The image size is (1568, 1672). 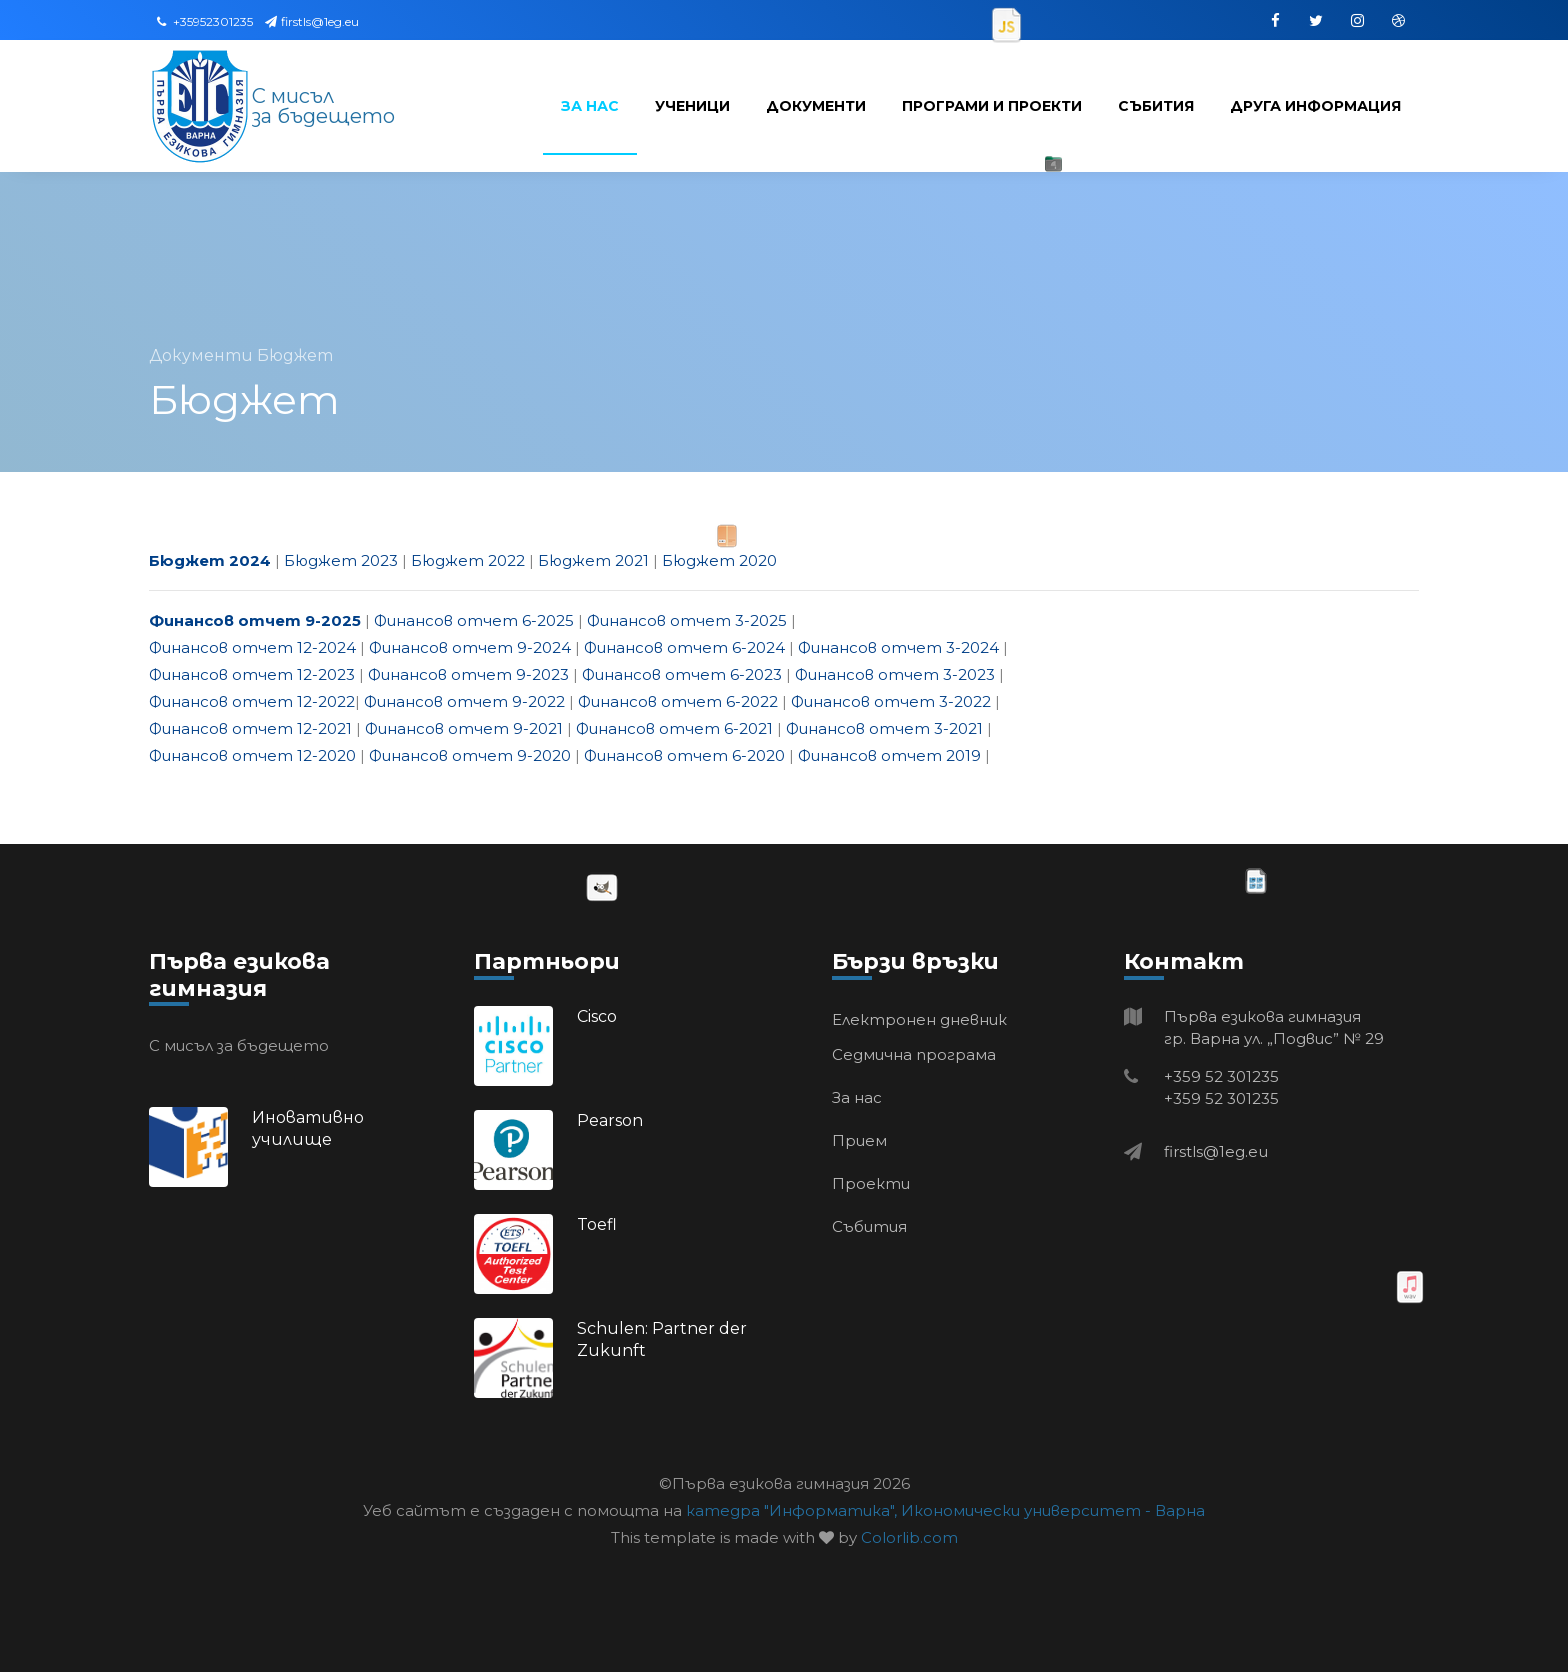 I want to click on open insync cloud sync folder, so click(x=1053, y=163).